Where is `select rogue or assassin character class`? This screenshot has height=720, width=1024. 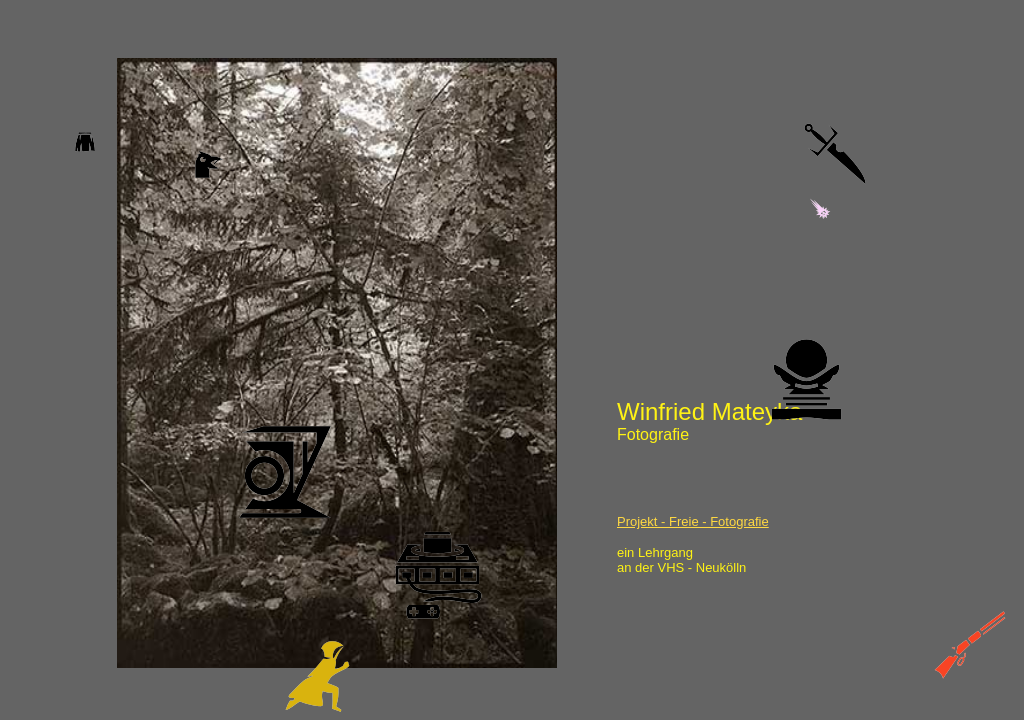
select rogue or assassin character class is located at coordinates (317, 676).